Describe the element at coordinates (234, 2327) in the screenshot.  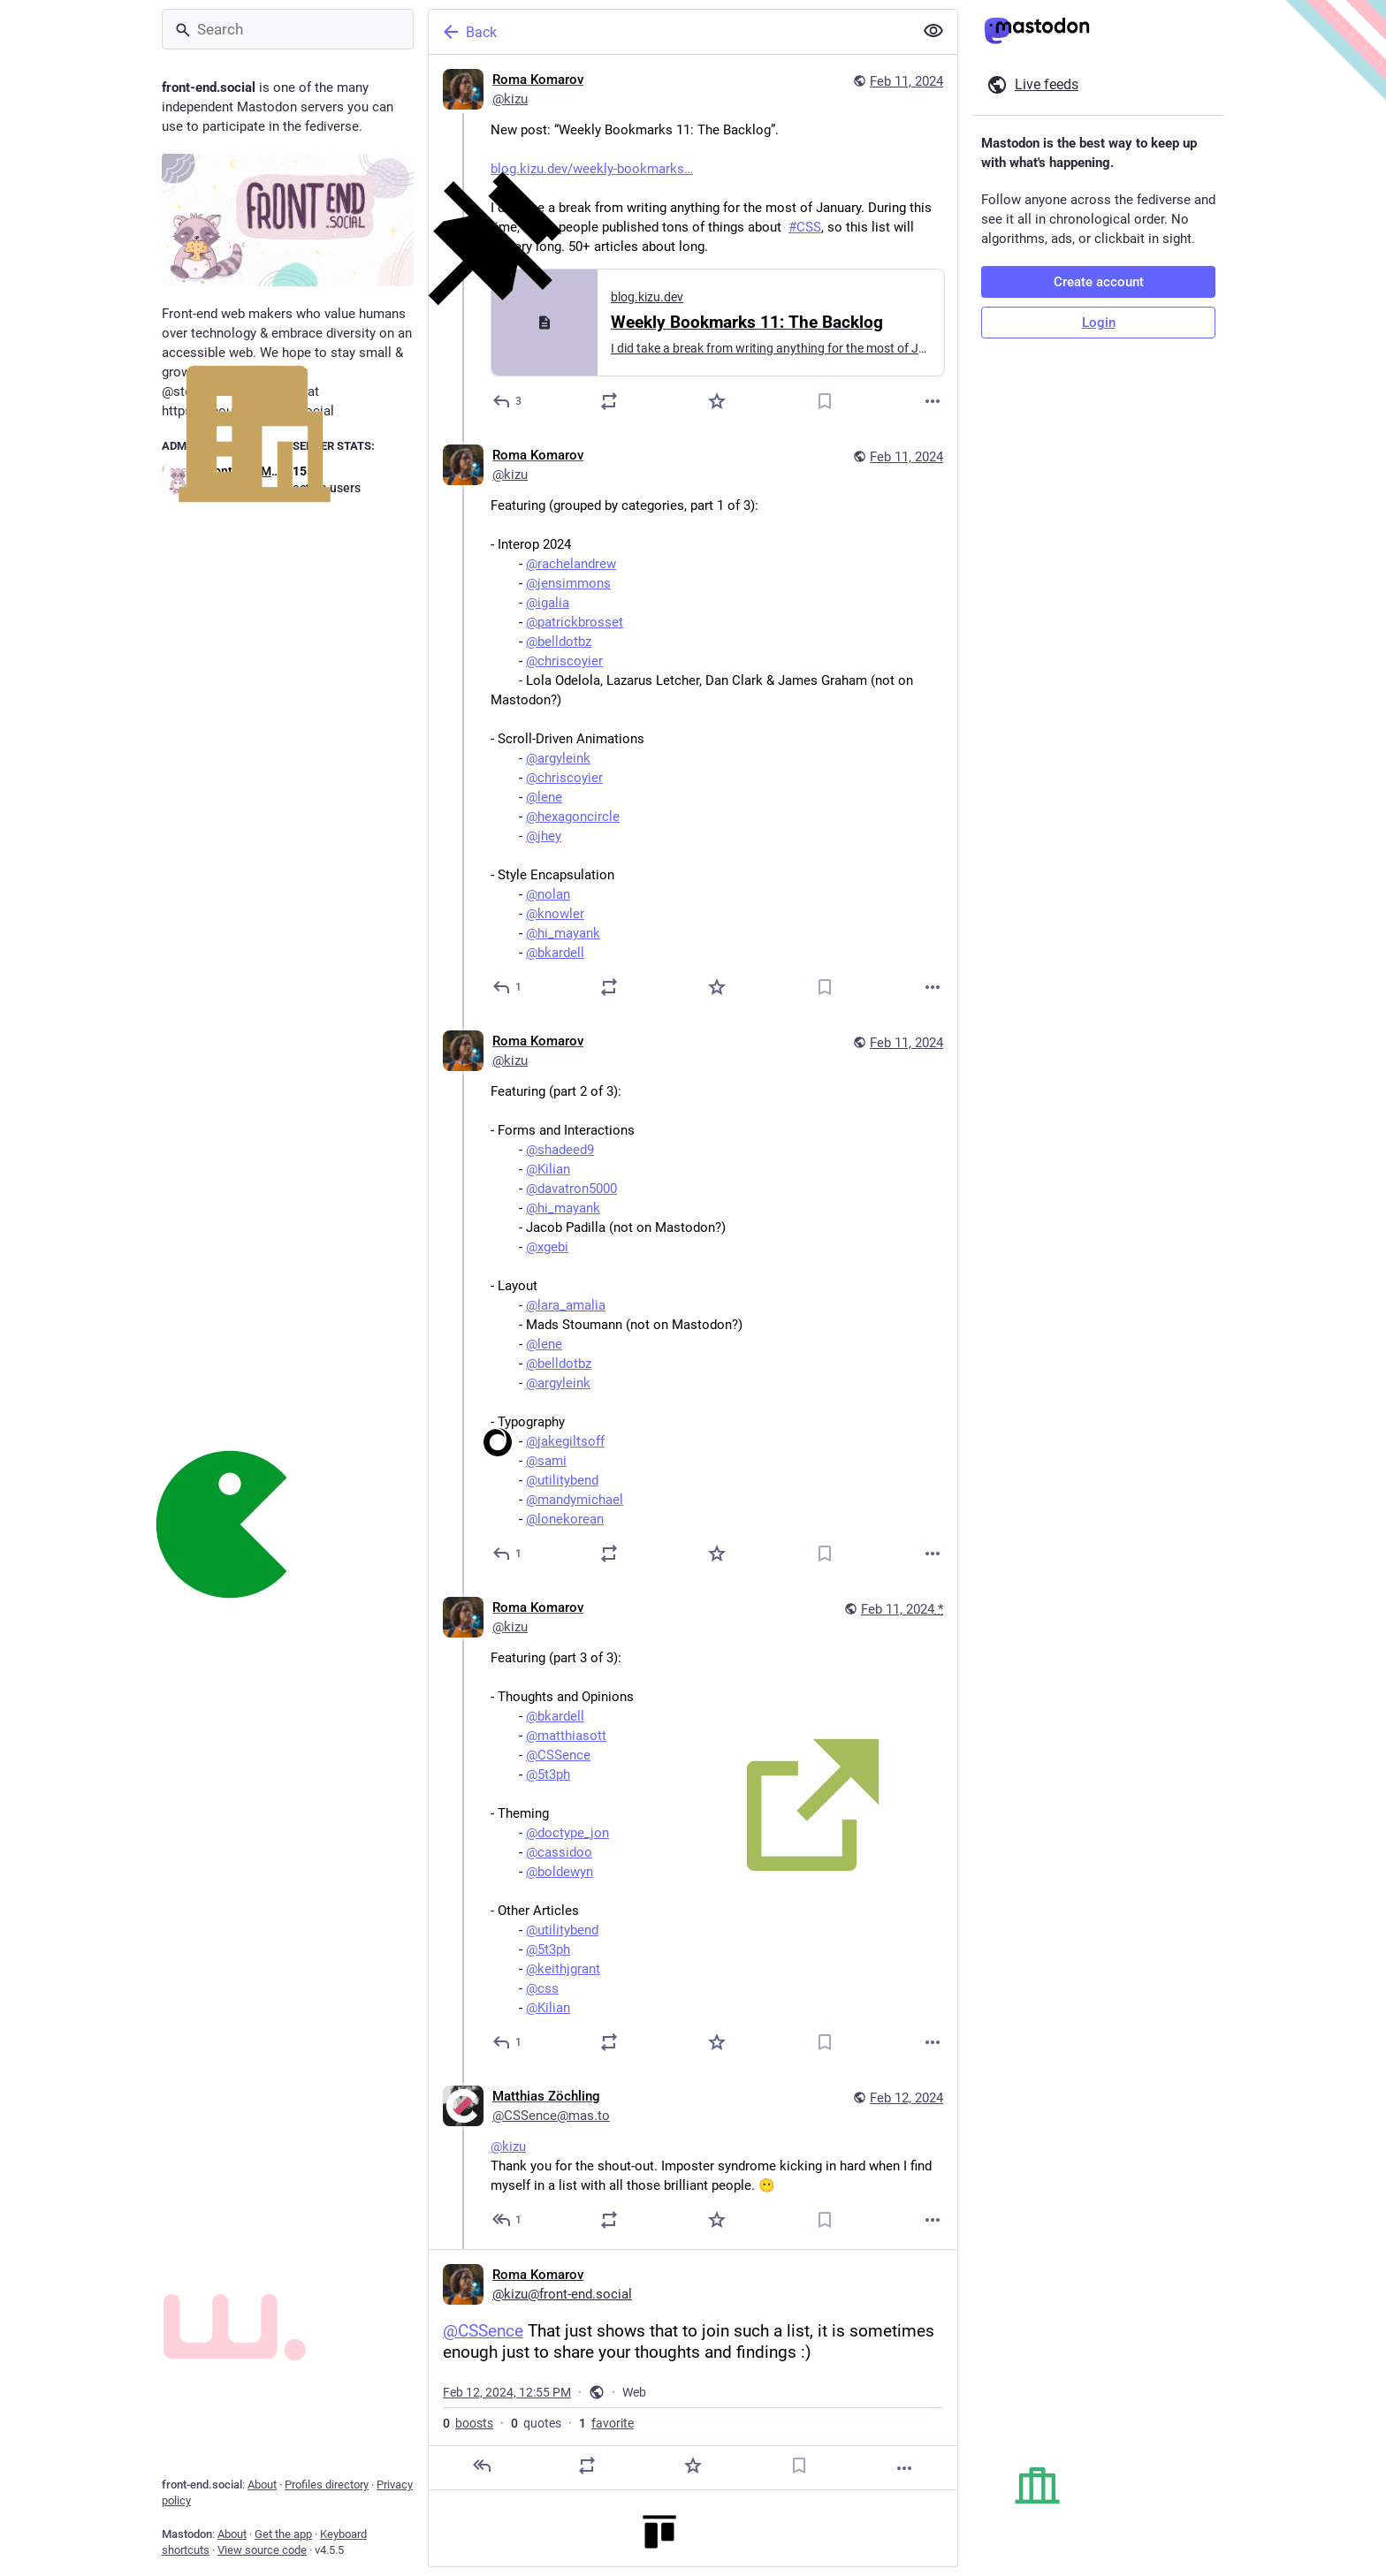
I see `wagmi cryptocurrency/web3 library logo` at that location.